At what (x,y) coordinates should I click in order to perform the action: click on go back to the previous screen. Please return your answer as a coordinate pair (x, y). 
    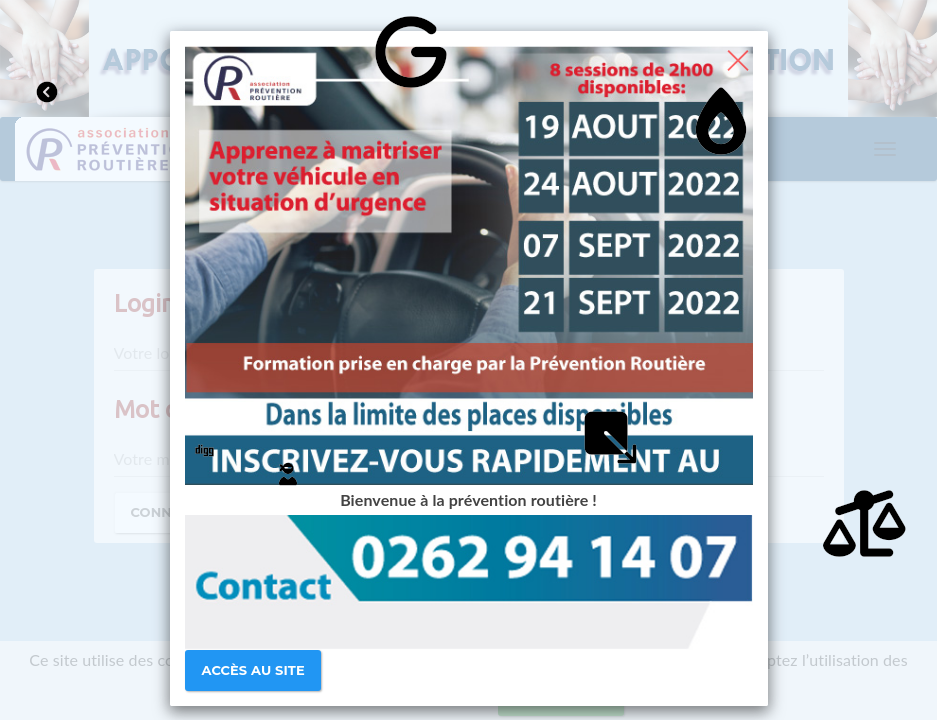
    Looking at the image, I should click on (47, 92).